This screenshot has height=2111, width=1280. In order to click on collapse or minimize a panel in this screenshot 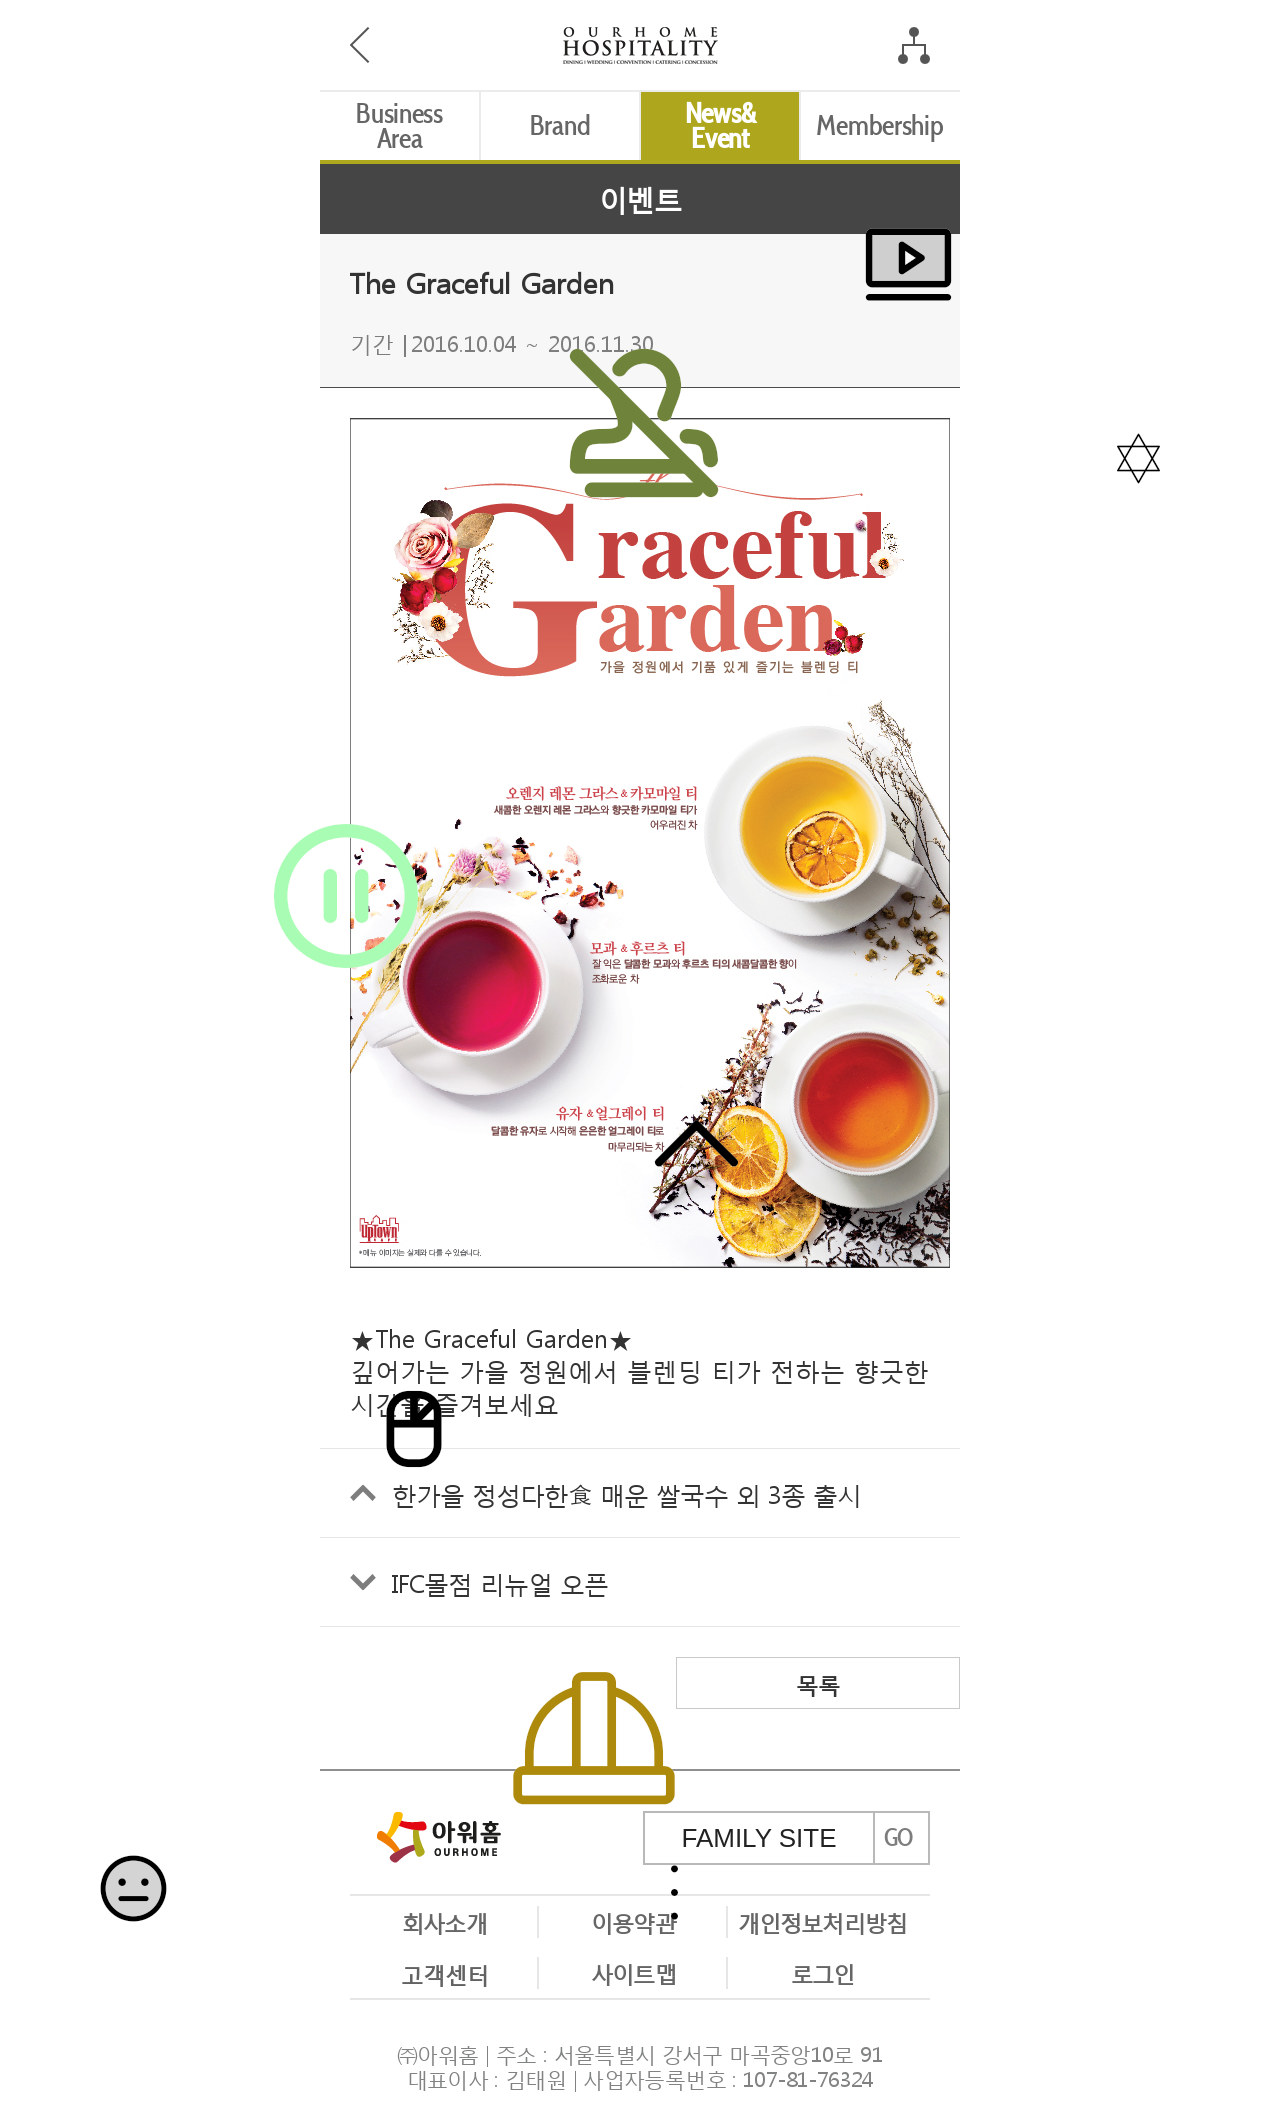, I will do `click(696, 1166)`.